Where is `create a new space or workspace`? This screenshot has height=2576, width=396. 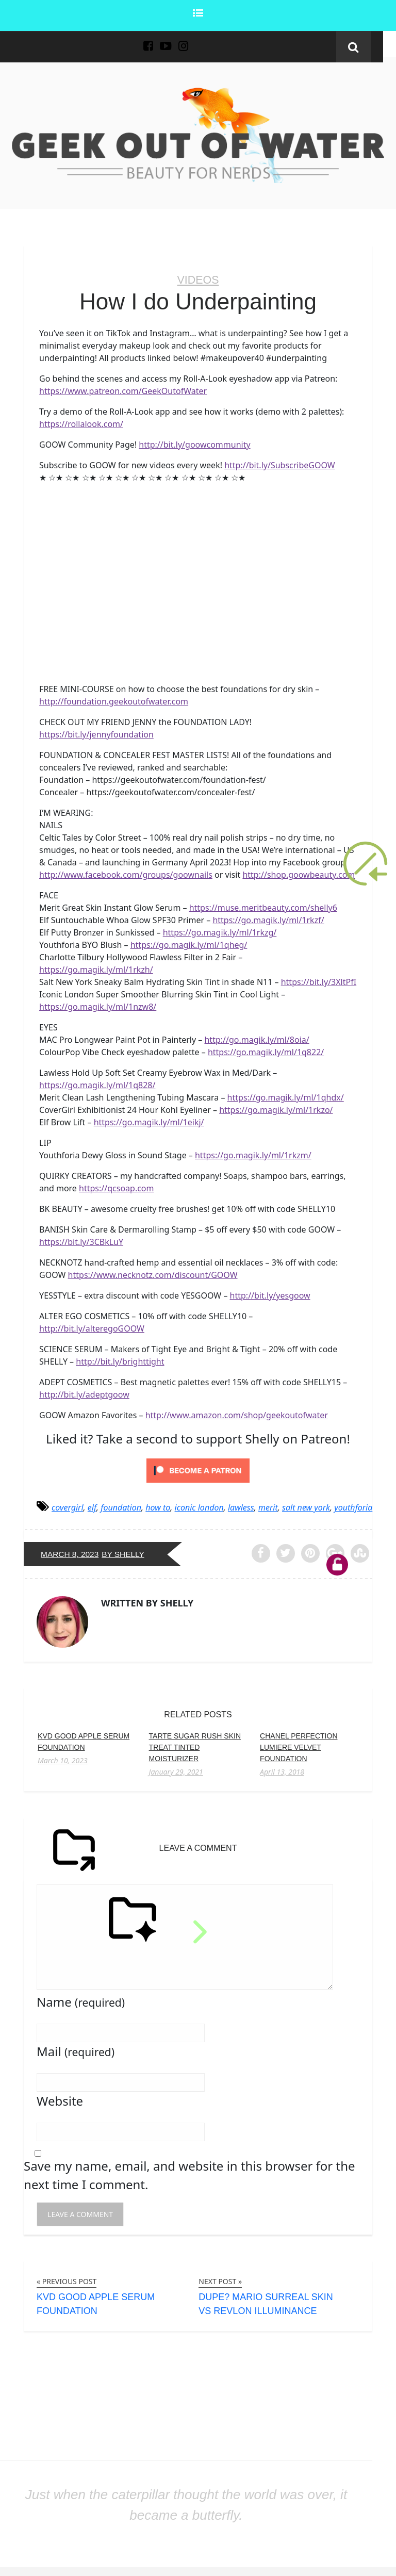
create a new space or workspace is located at coordinates (133, 1918).